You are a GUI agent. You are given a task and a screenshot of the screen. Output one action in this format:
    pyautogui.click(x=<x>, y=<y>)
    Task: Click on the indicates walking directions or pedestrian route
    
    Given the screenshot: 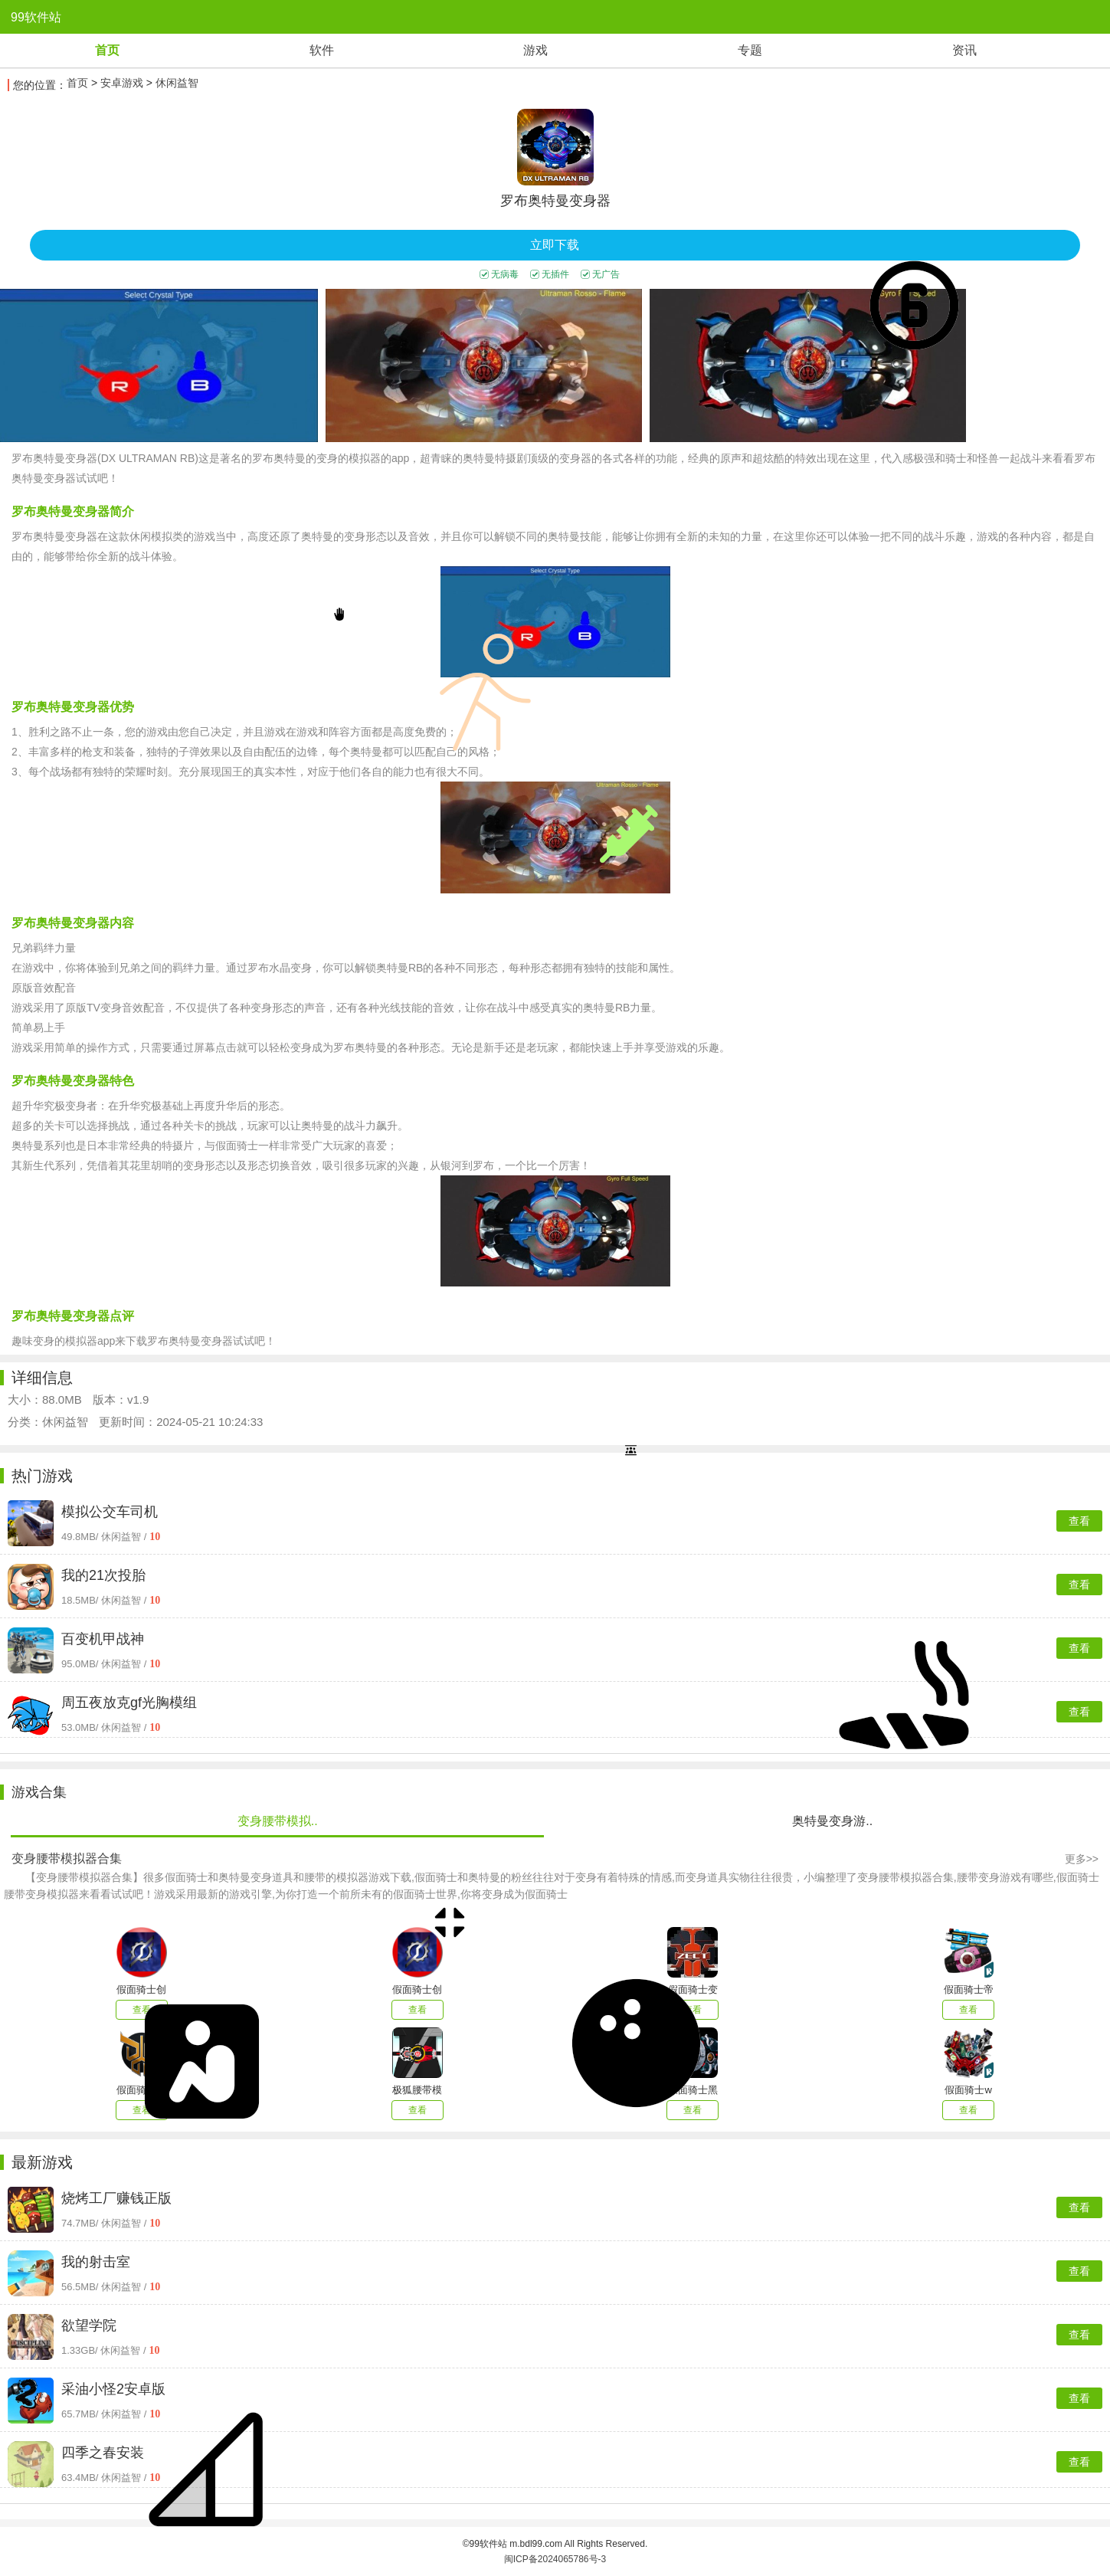 What is the action you would take?
    pyautogui.click(x=485, y=692)
    